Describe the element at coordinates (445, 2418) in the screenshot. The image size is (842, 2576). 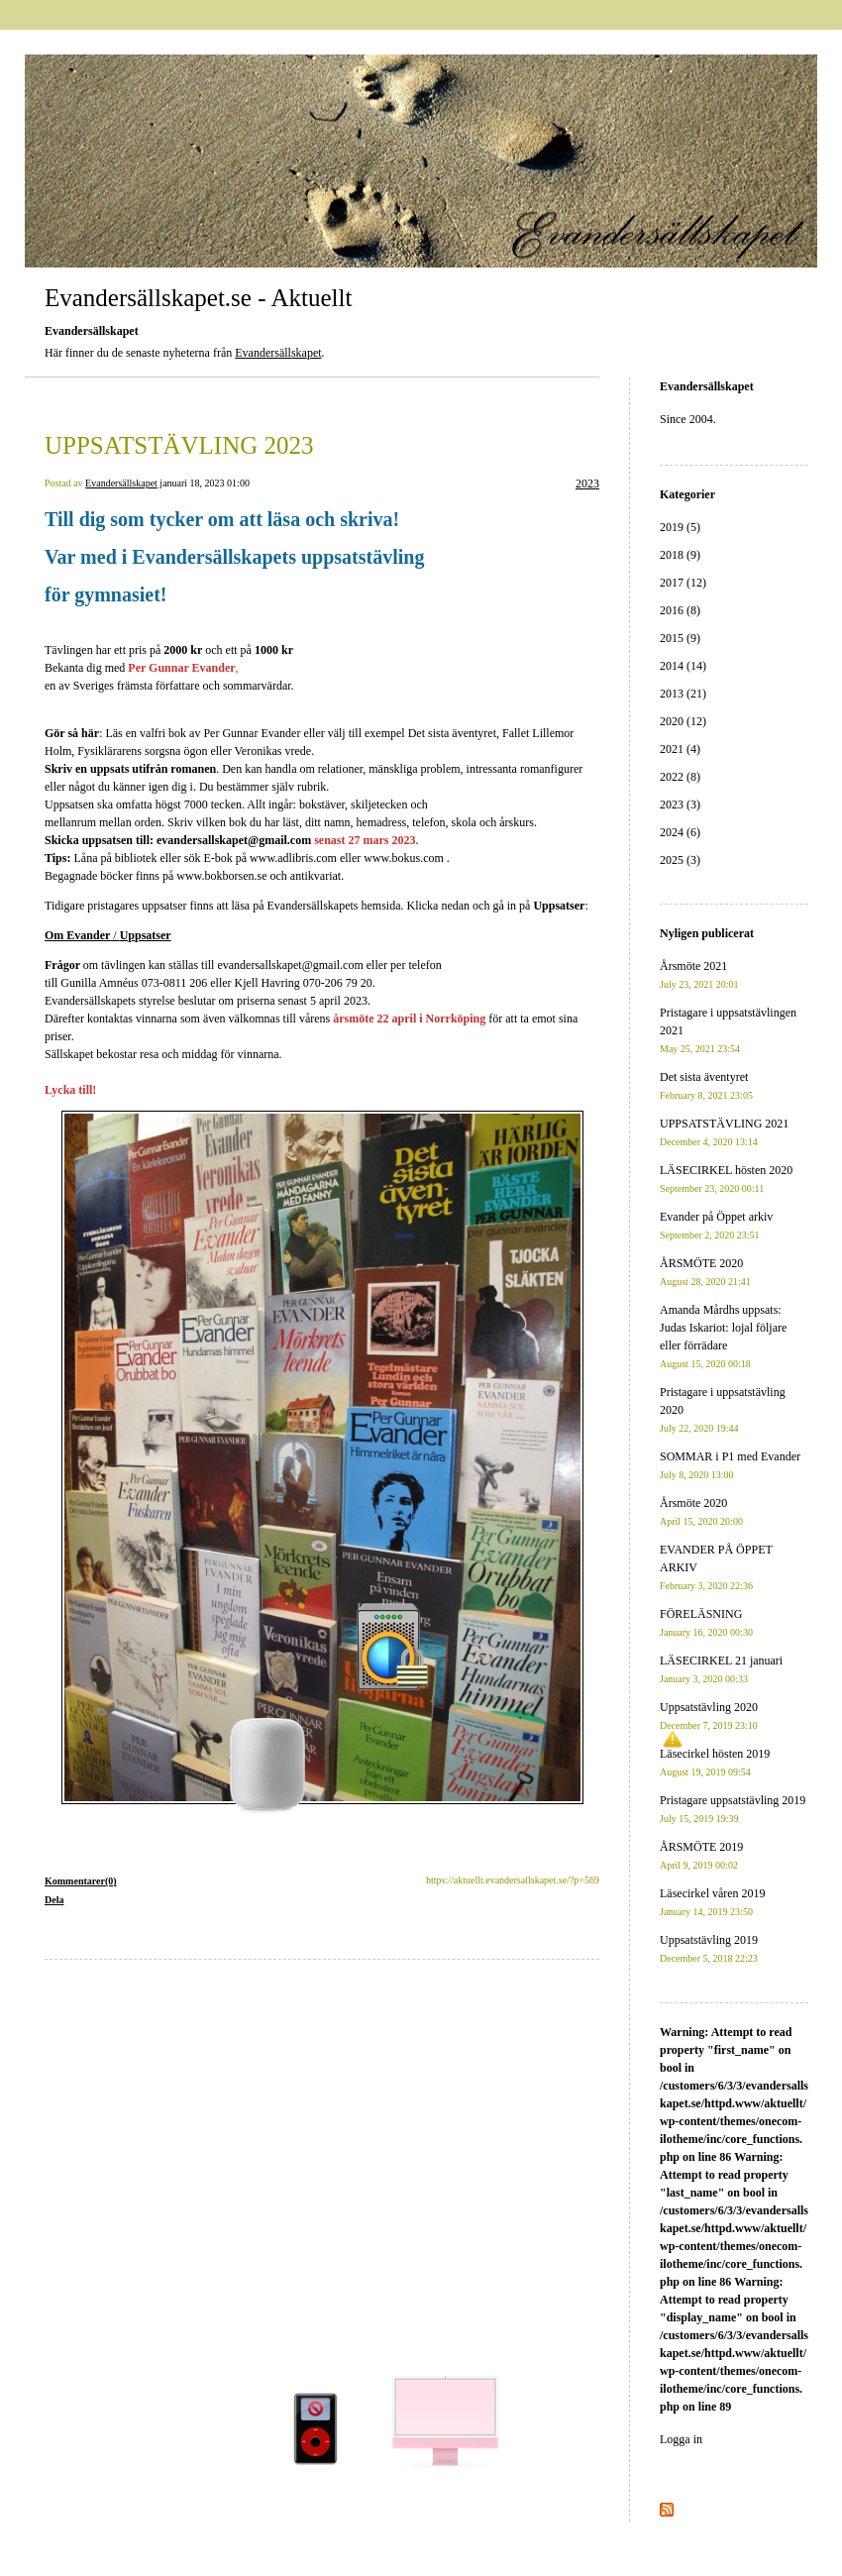
I see `indicates this mac in system preferences or finder` at that location.